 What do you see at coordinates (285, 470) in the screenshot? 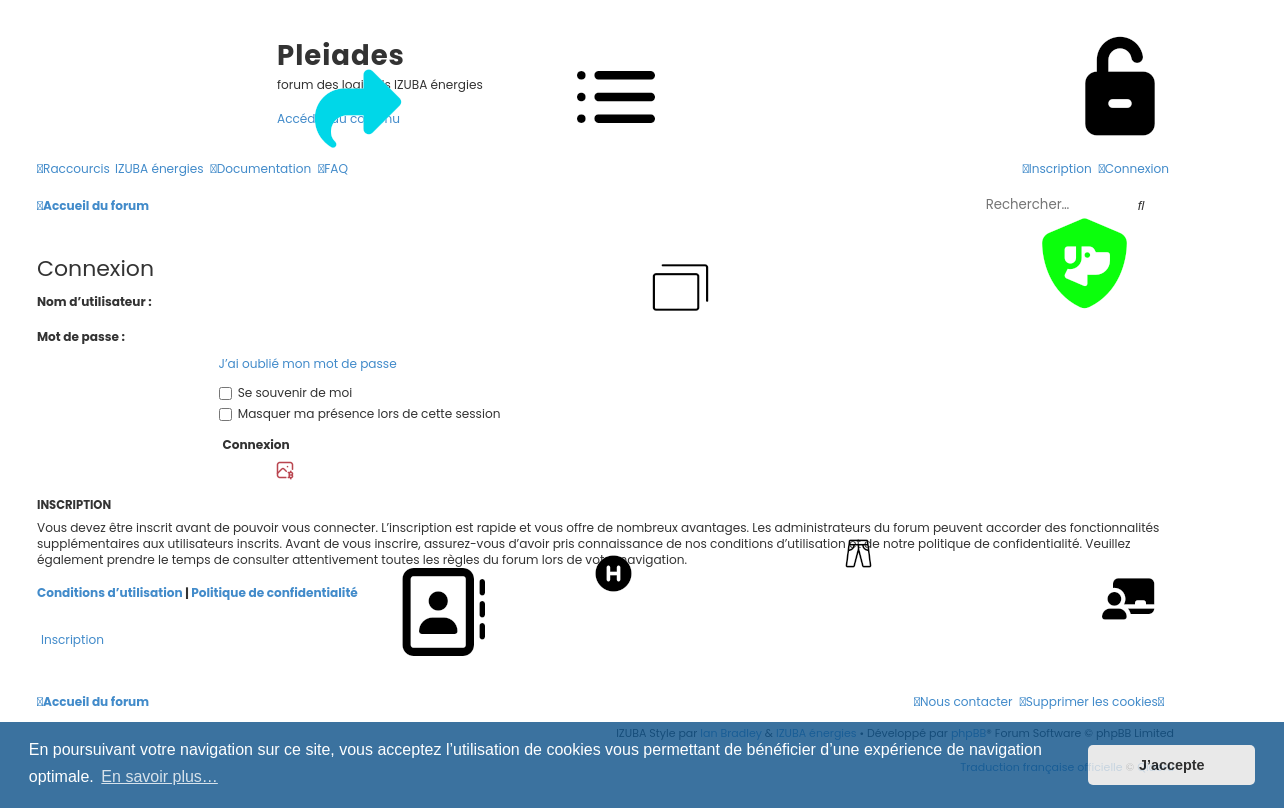
I see `attach or upload a photo for bitcoin transaction` at bounding box center [285, 470].